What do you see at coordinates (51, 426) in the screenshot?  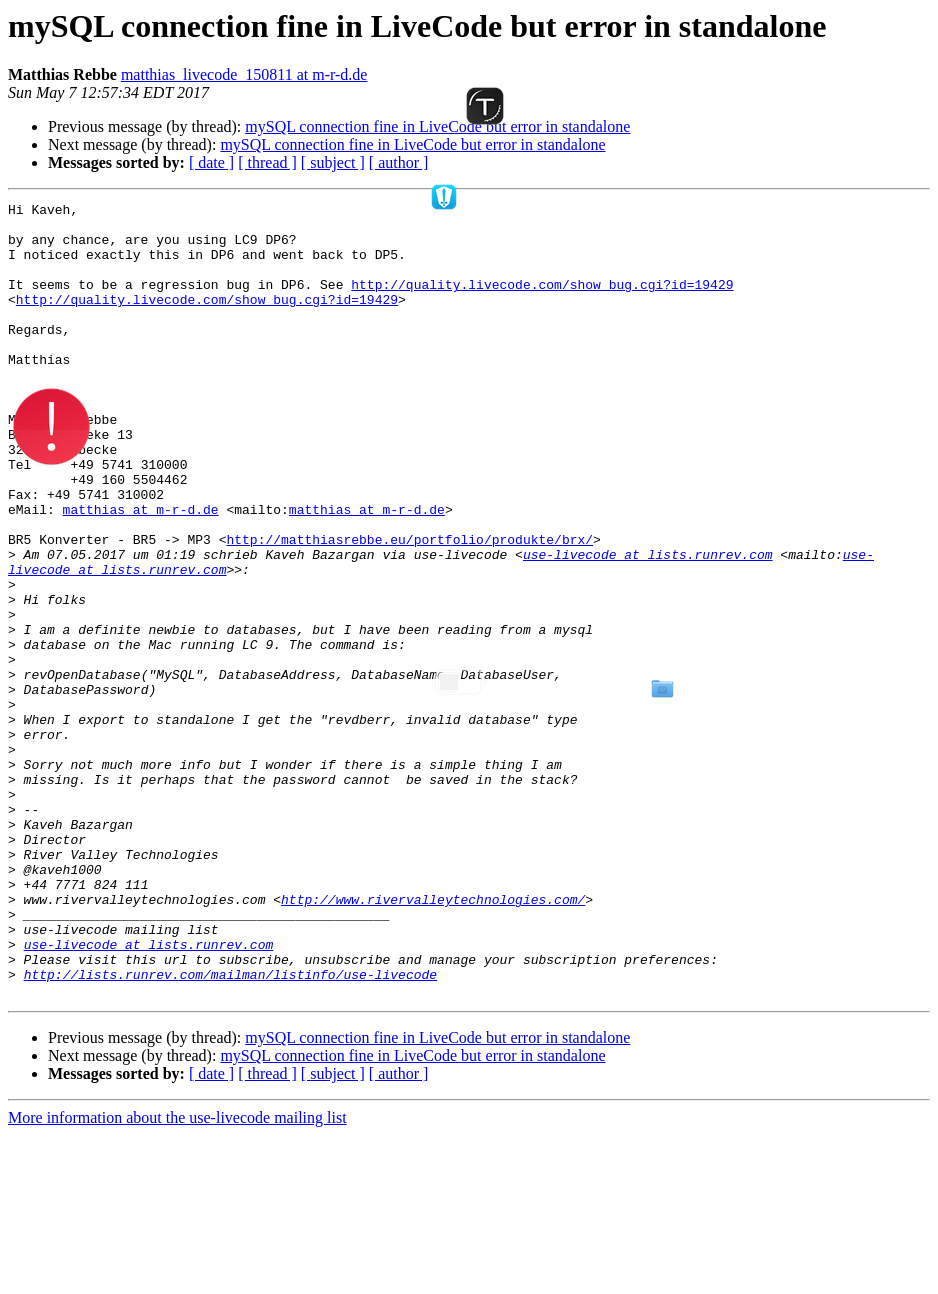 I see `report a system crash or error` at bounding box center [51, 426].